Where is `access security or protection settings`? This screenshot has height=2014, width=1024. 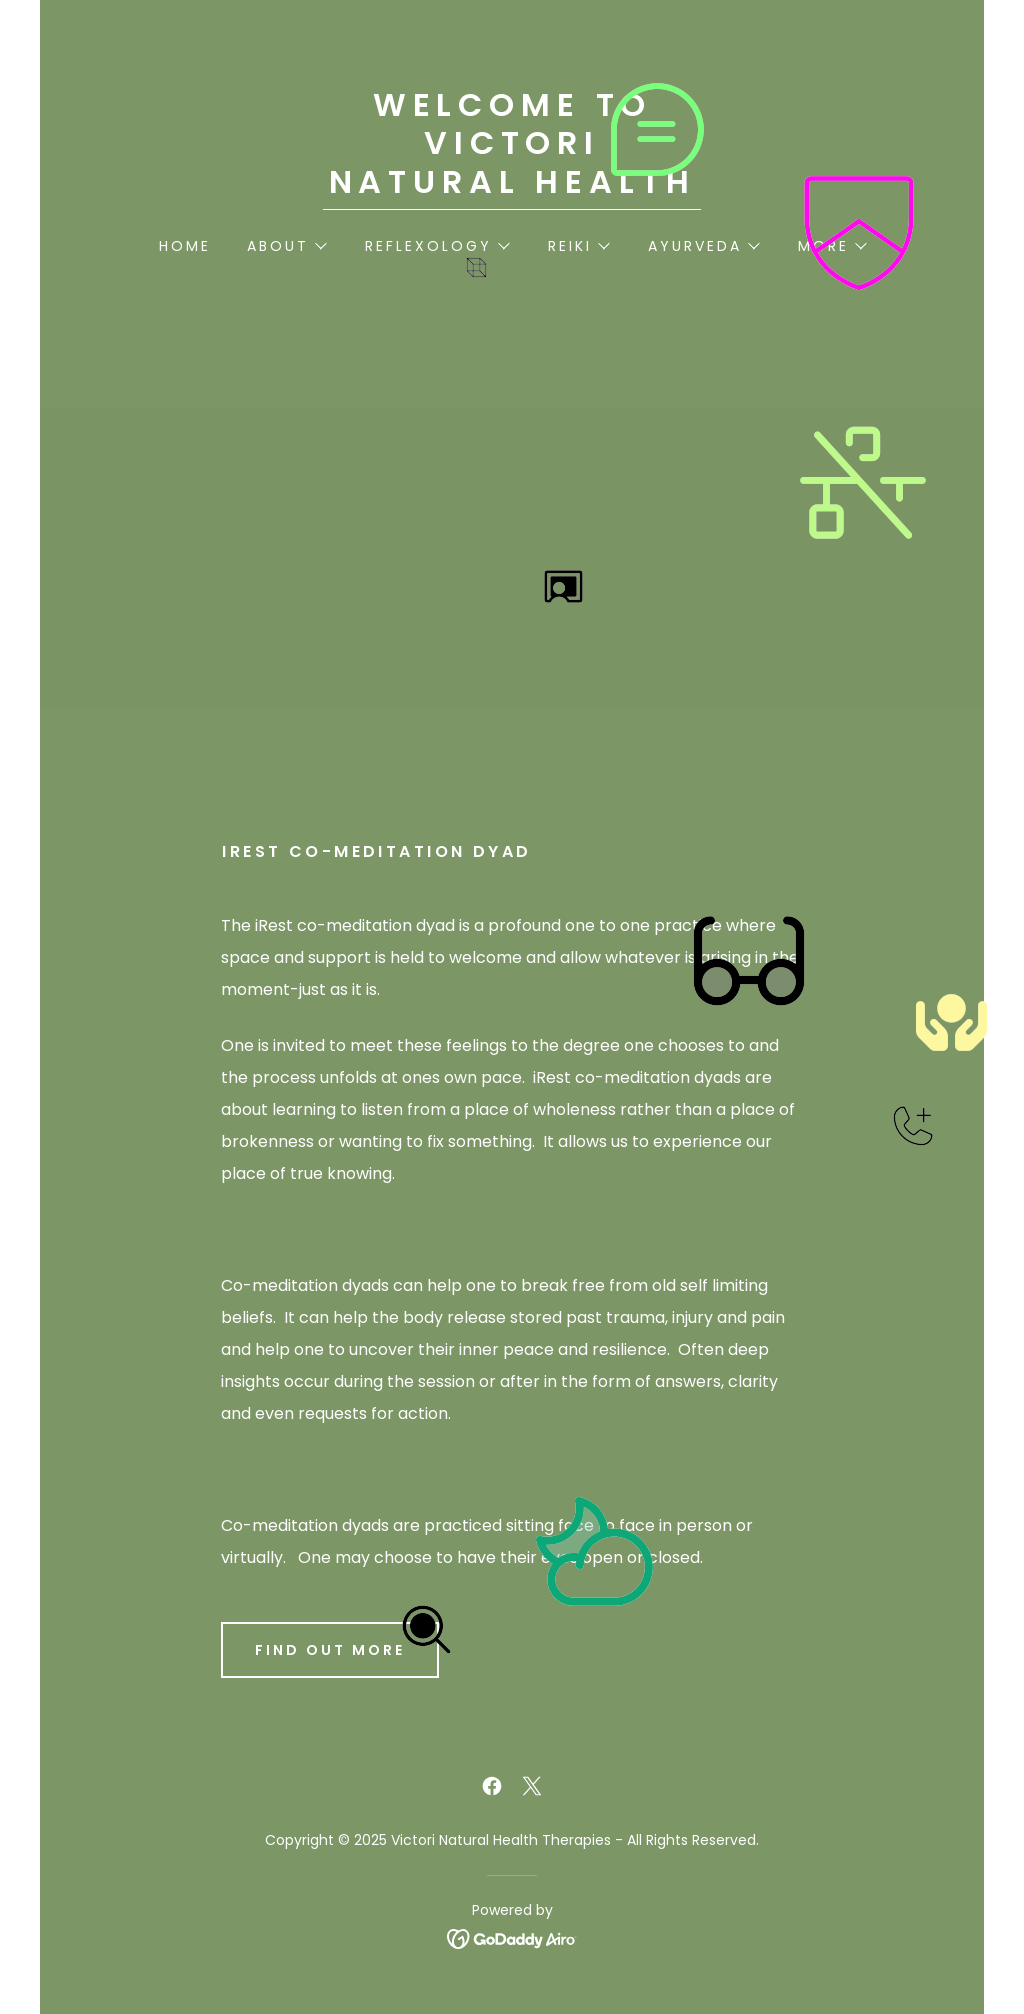
access security or protection settings is located at coordinates (859, 226).